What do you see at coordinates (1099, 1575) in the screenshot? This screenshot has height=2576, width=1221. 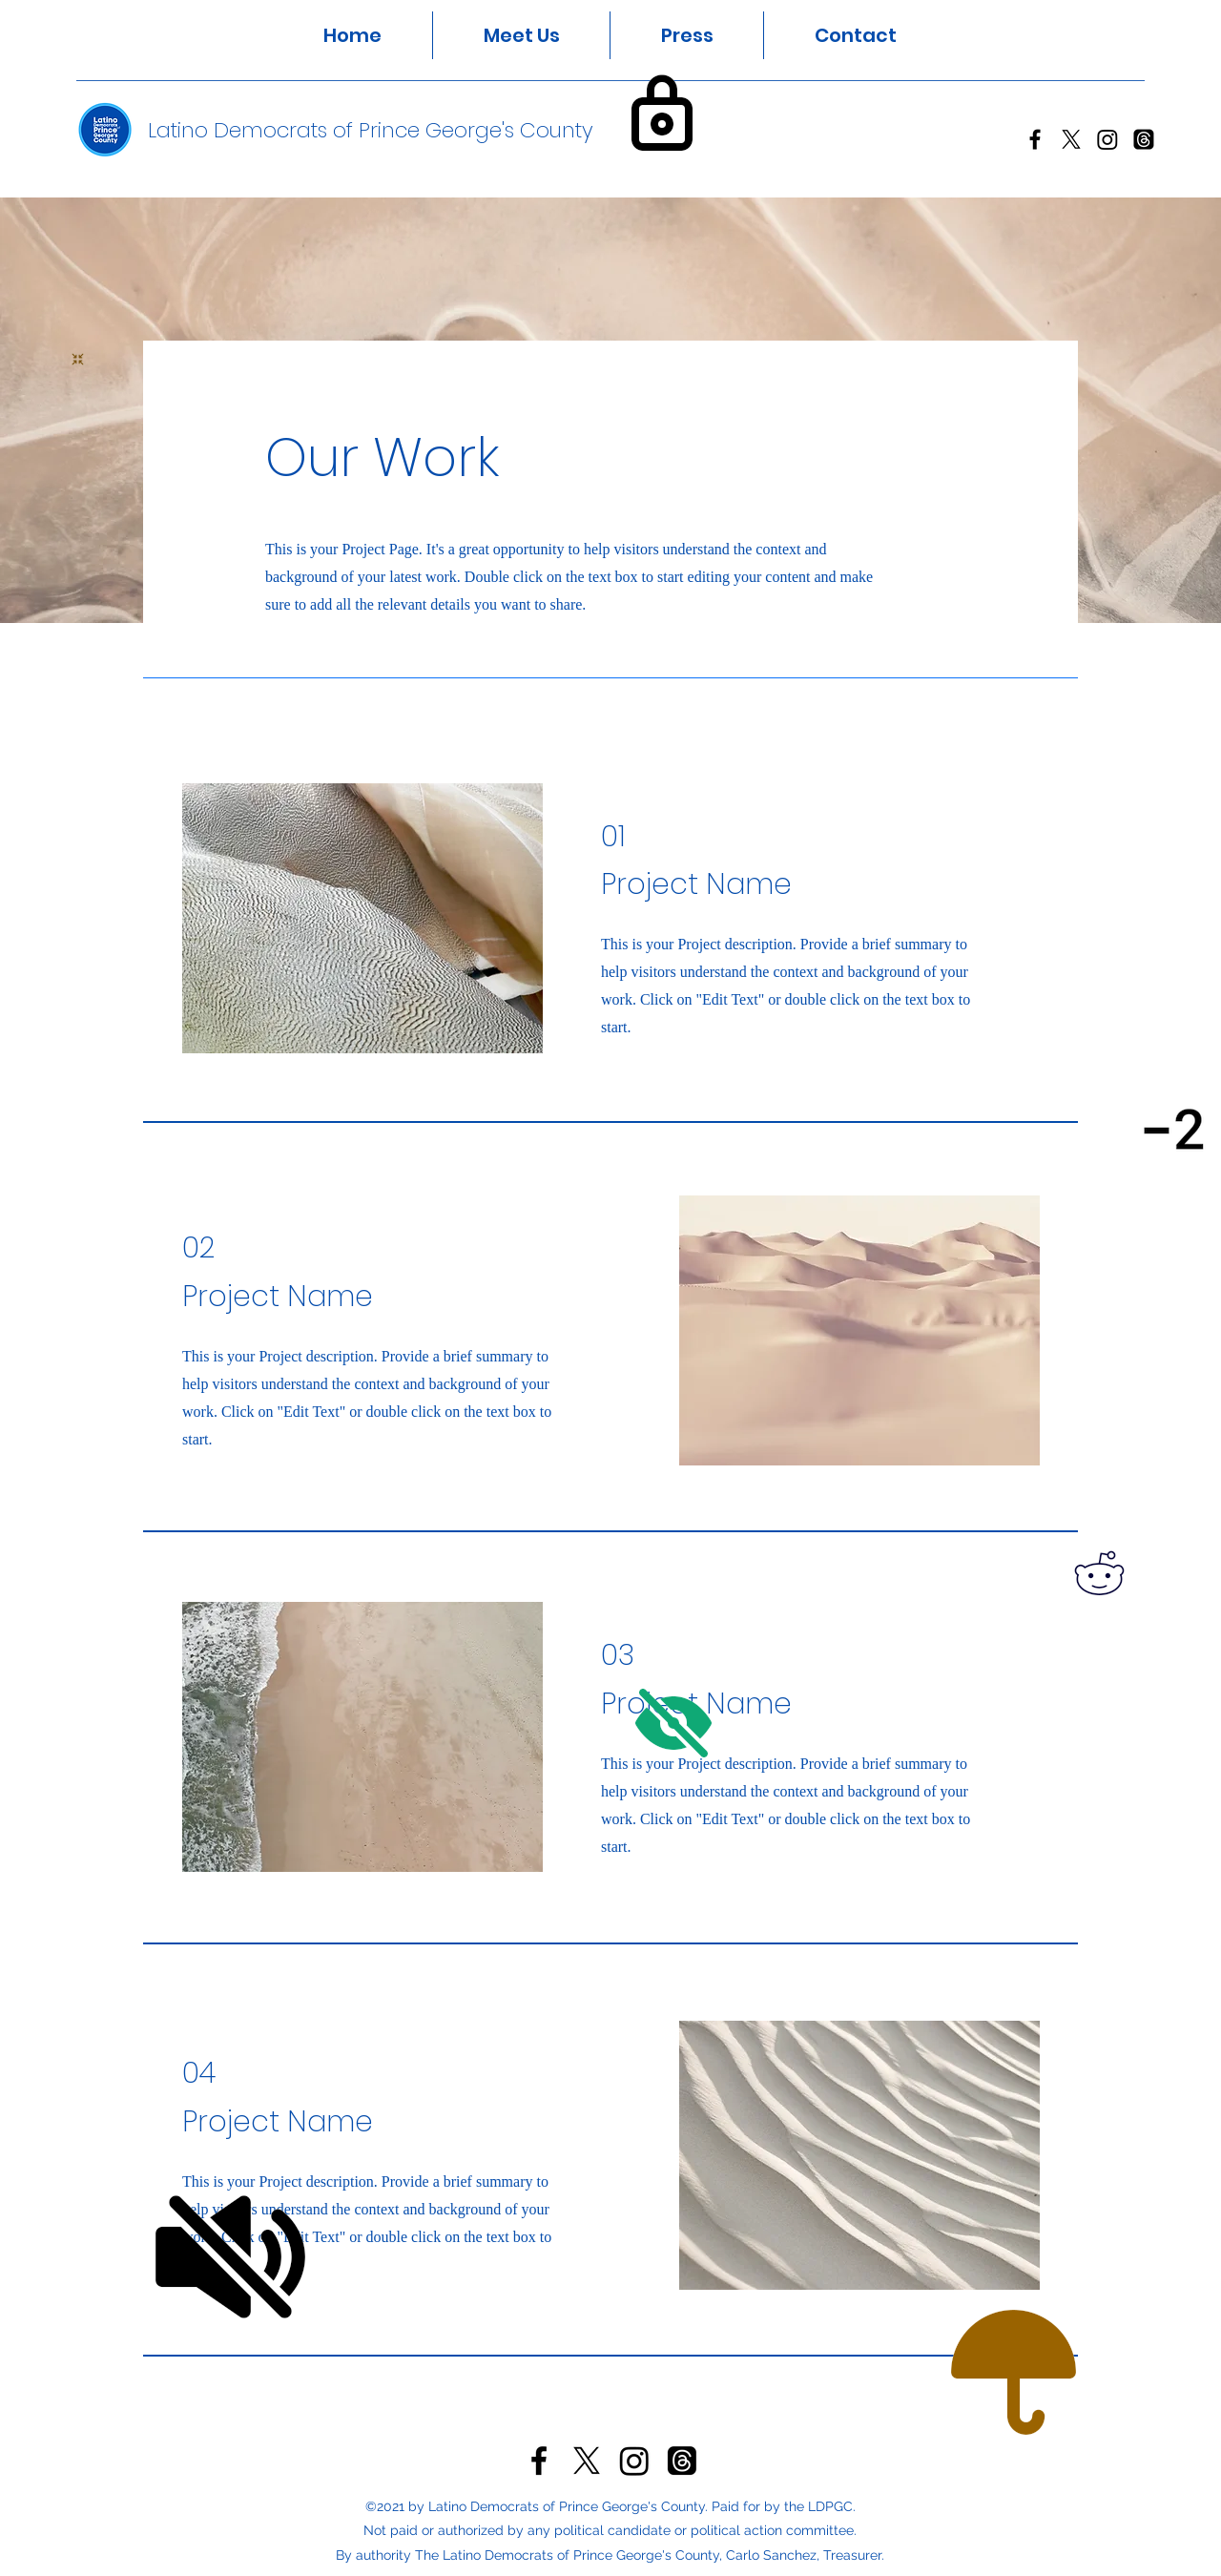 I see `open the Reddit app` at bounding box center [1099, 1575].